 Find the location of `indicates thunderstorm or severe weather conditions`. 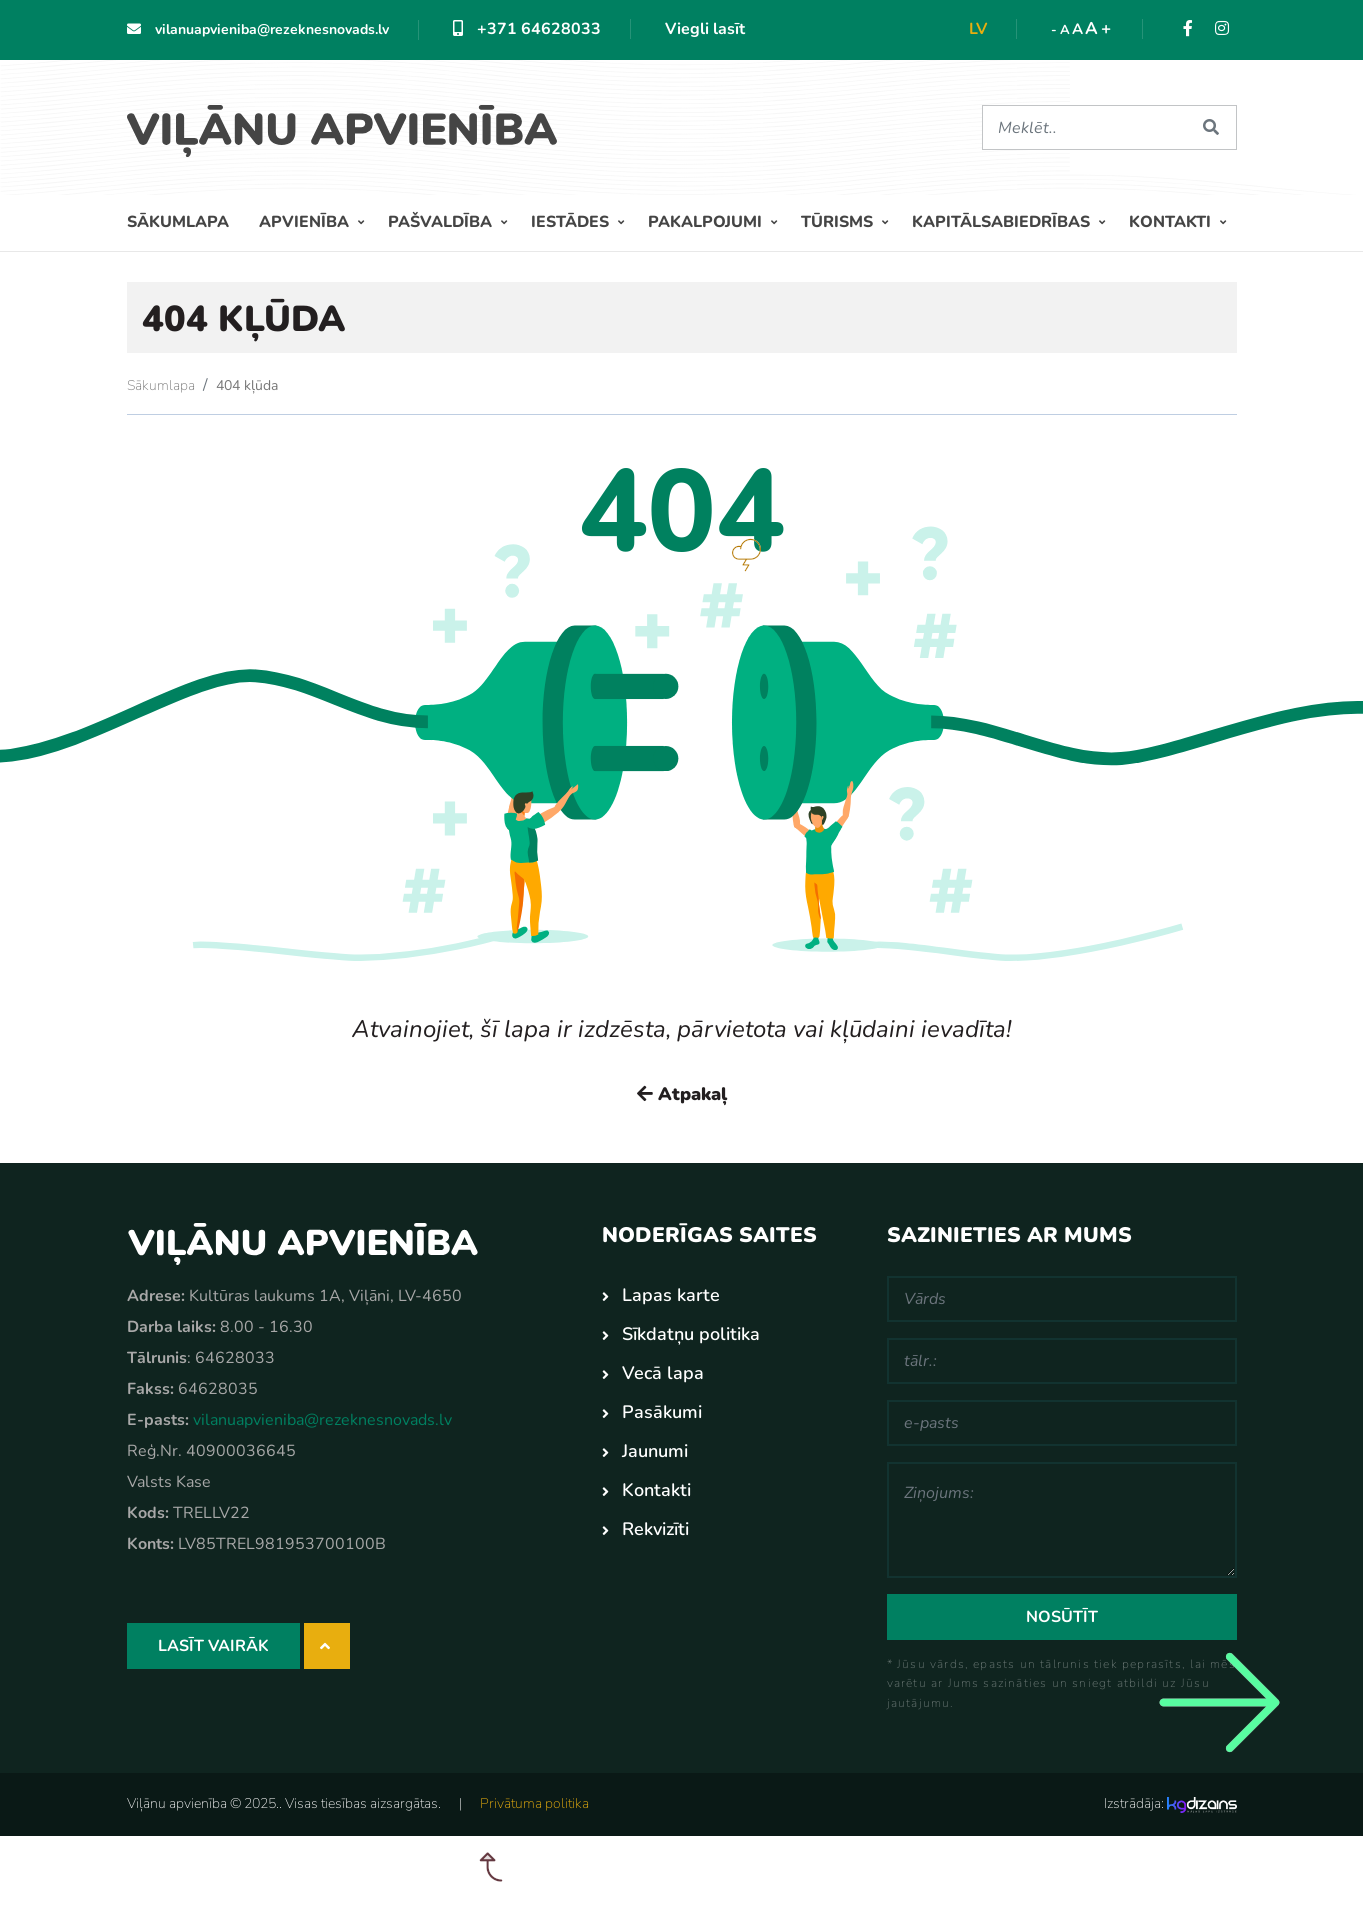

indicates thunderstorm or severe weather conditions is located at coordinates (746, 554).